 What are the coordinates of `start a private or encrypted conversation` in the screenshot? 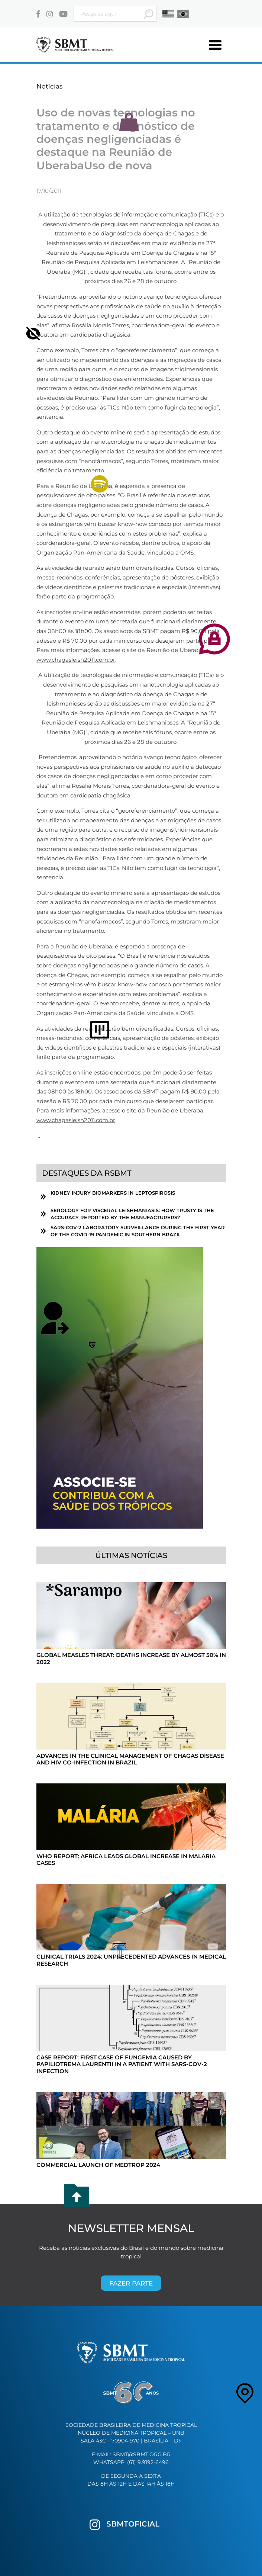 It's located at (214, 639).